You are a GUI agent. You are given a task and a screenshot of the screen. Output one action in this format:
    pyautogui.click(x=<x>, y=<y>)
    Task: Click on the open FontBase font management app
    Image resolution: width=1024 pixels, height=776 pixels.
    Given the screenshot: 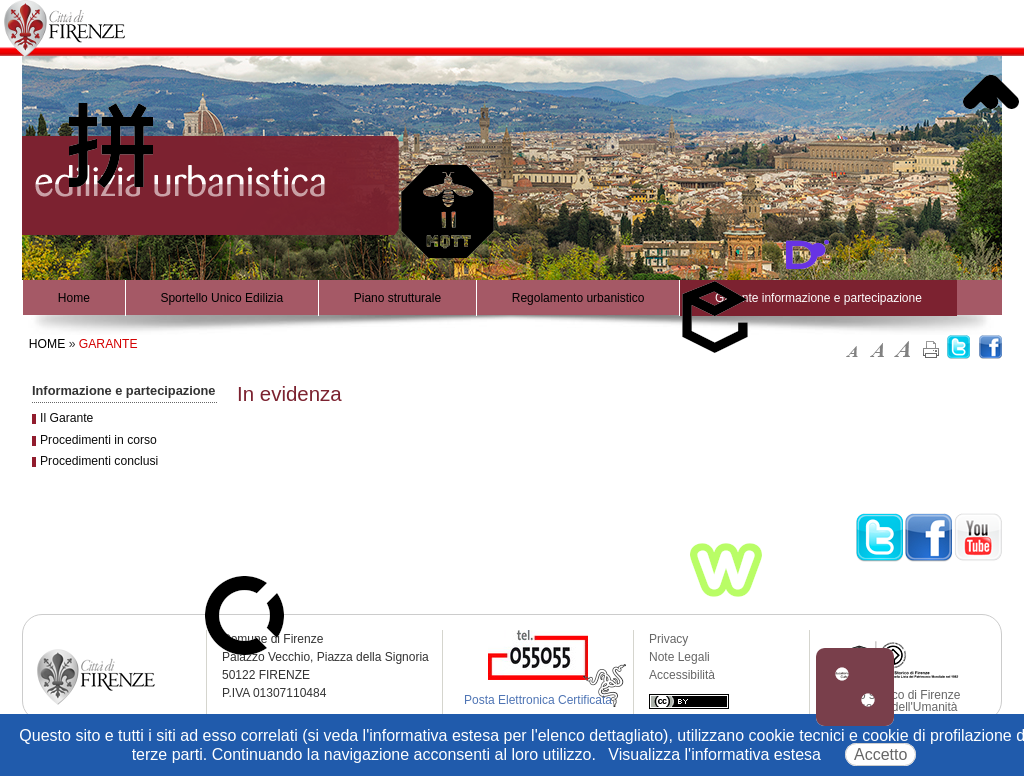 What is the action you would take?
    pyautogui.click(x=991, y=92)
    